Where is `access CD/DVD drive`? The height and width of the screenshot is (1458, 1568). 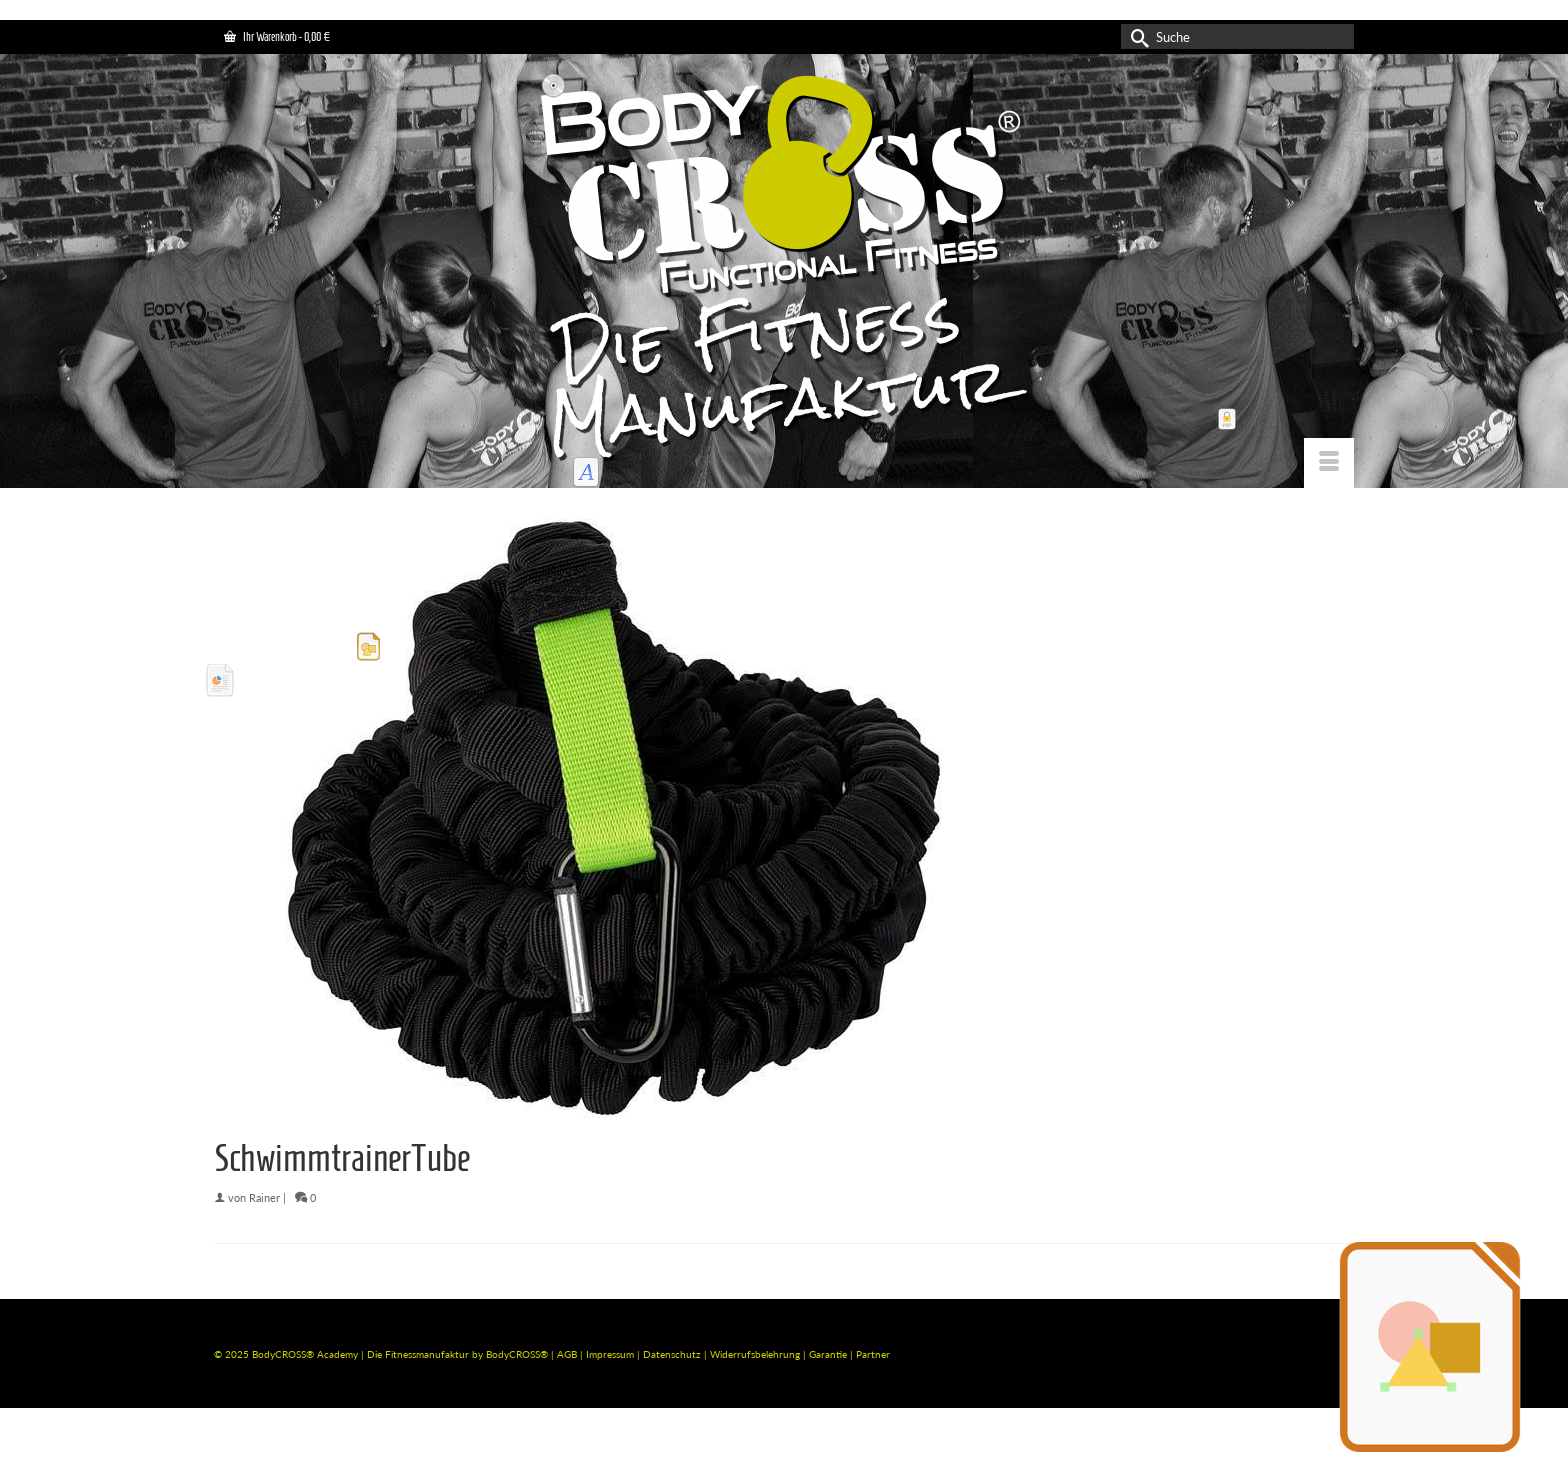 access CD/DVD drive is located at coordinates (553, 85).